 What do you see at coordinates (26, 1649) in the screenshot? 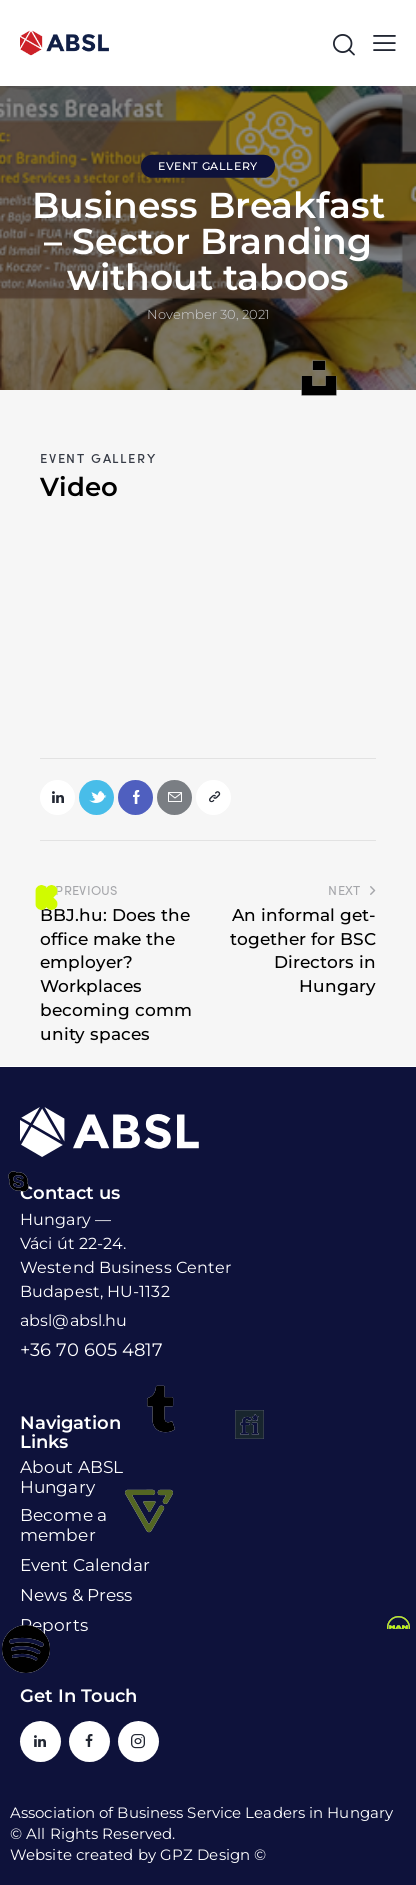
I see `open Spotify` at bounding box center [26, 1649].